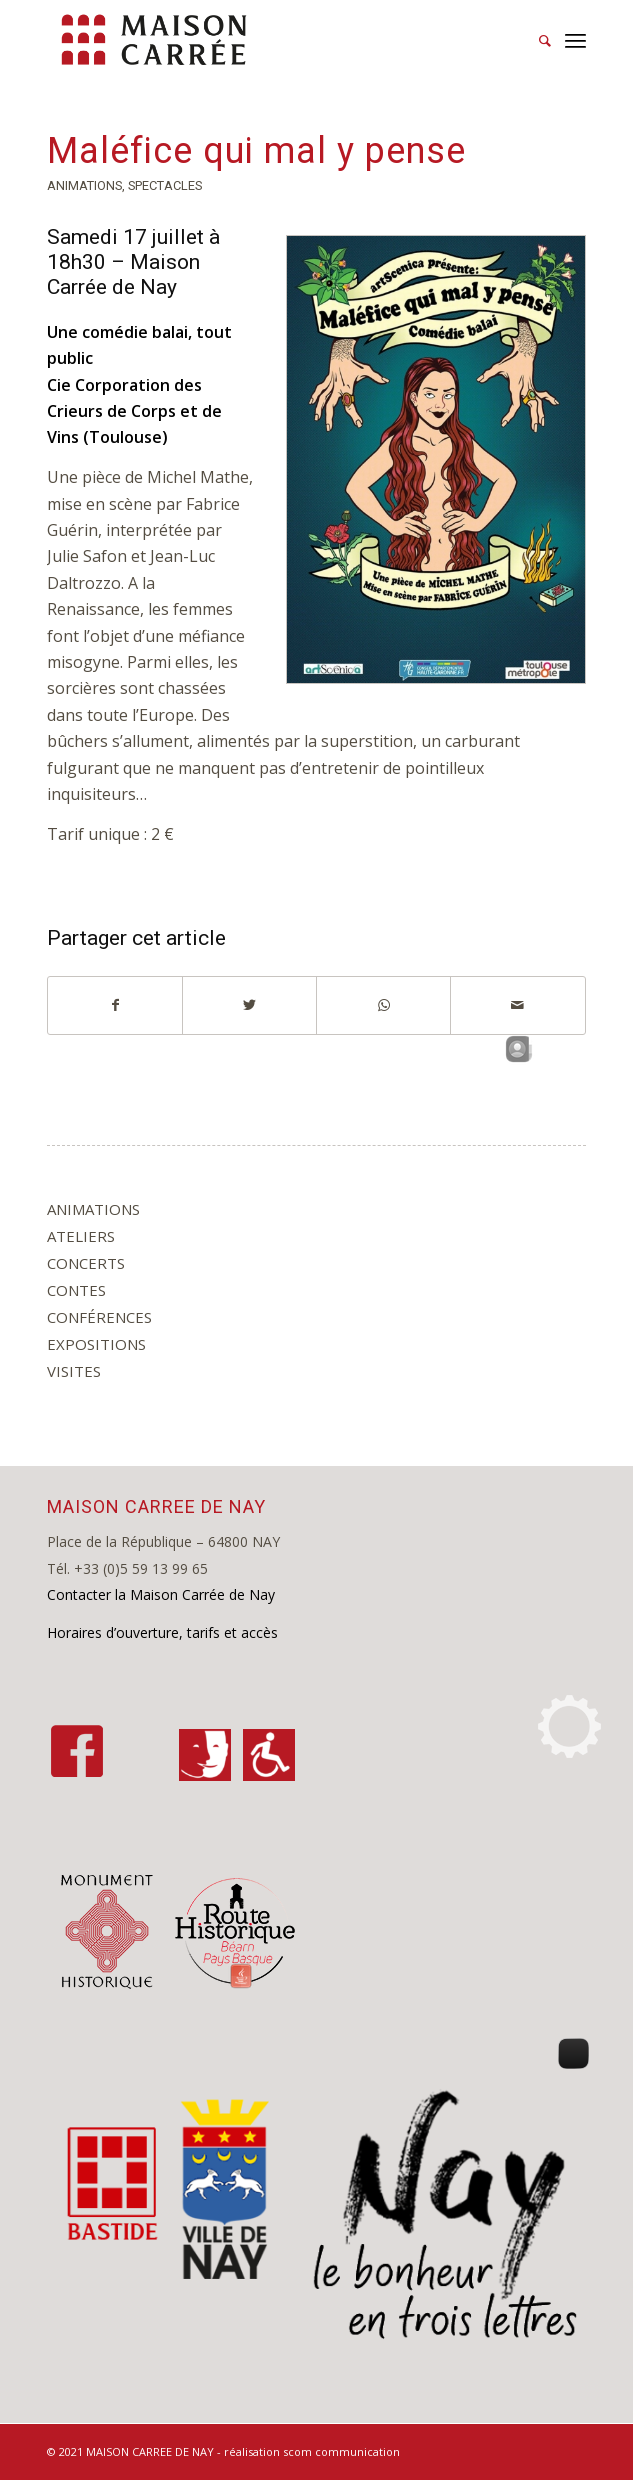  I want to click on indicates a java source code file, so click(241, 1976).